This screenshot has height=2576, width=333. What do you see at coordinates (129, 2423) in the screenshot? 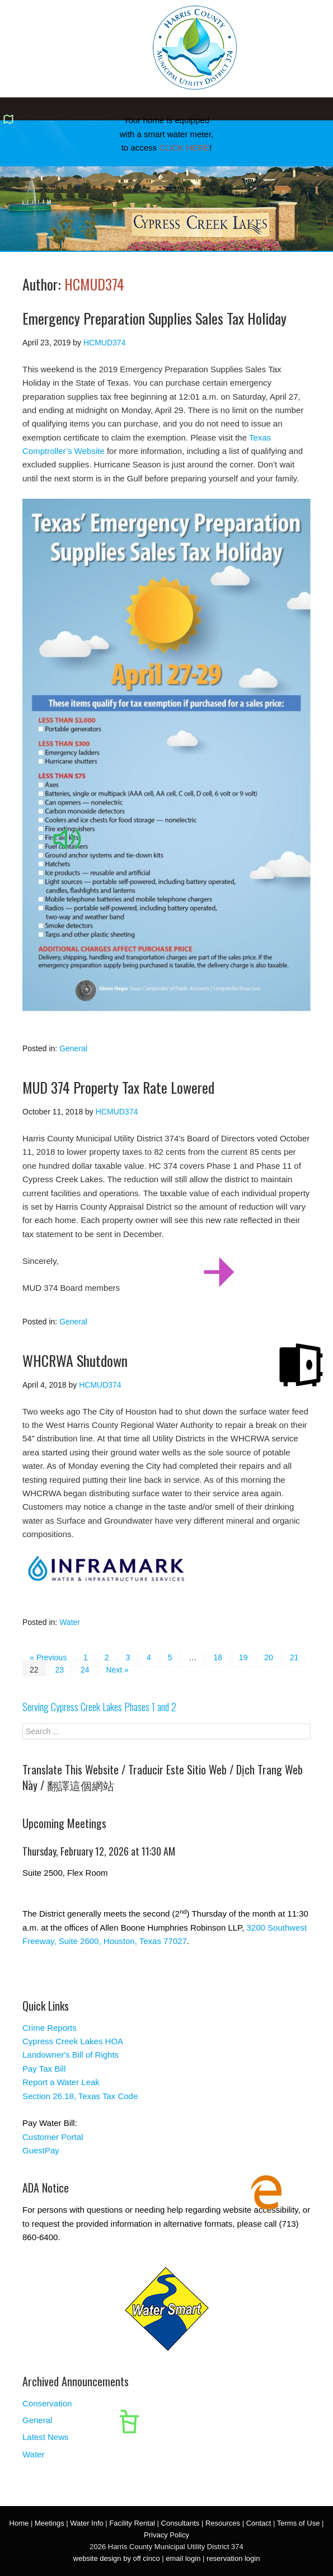
I see `browse drinks or beverages menu` at bounding box center [129, 2423].